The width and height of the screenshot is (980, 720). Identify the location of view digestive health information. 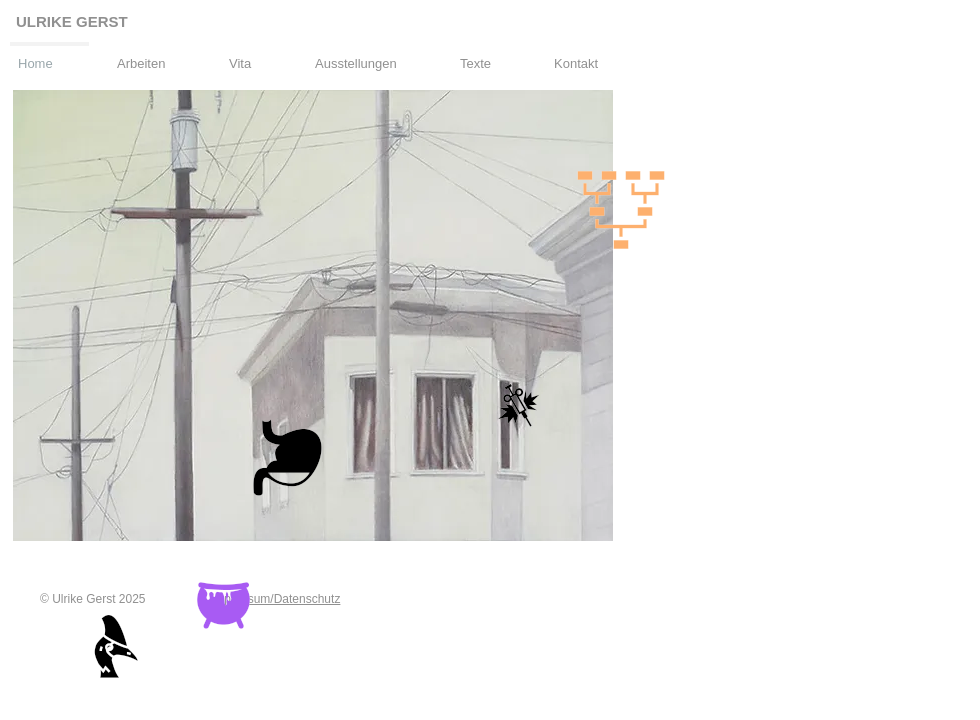
(287, 457).